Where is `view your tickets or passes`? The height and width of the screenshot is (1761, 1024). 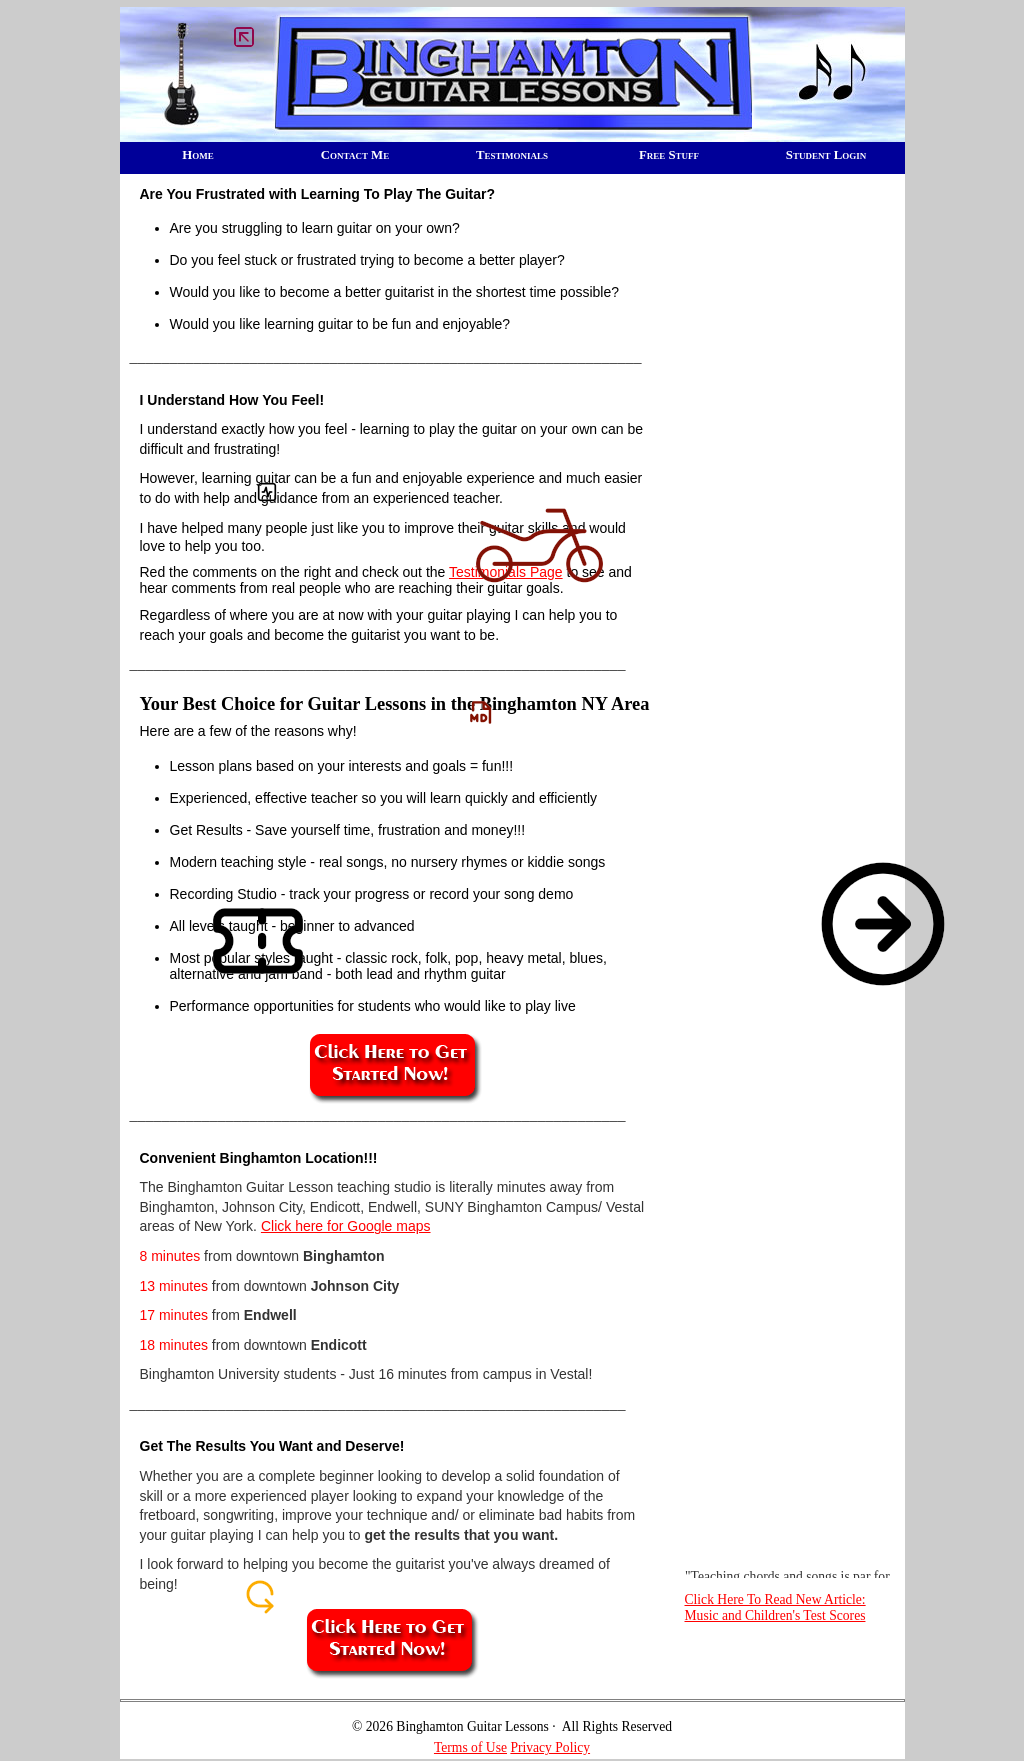 view your tickets or passes is located at coordinates (258, 941).